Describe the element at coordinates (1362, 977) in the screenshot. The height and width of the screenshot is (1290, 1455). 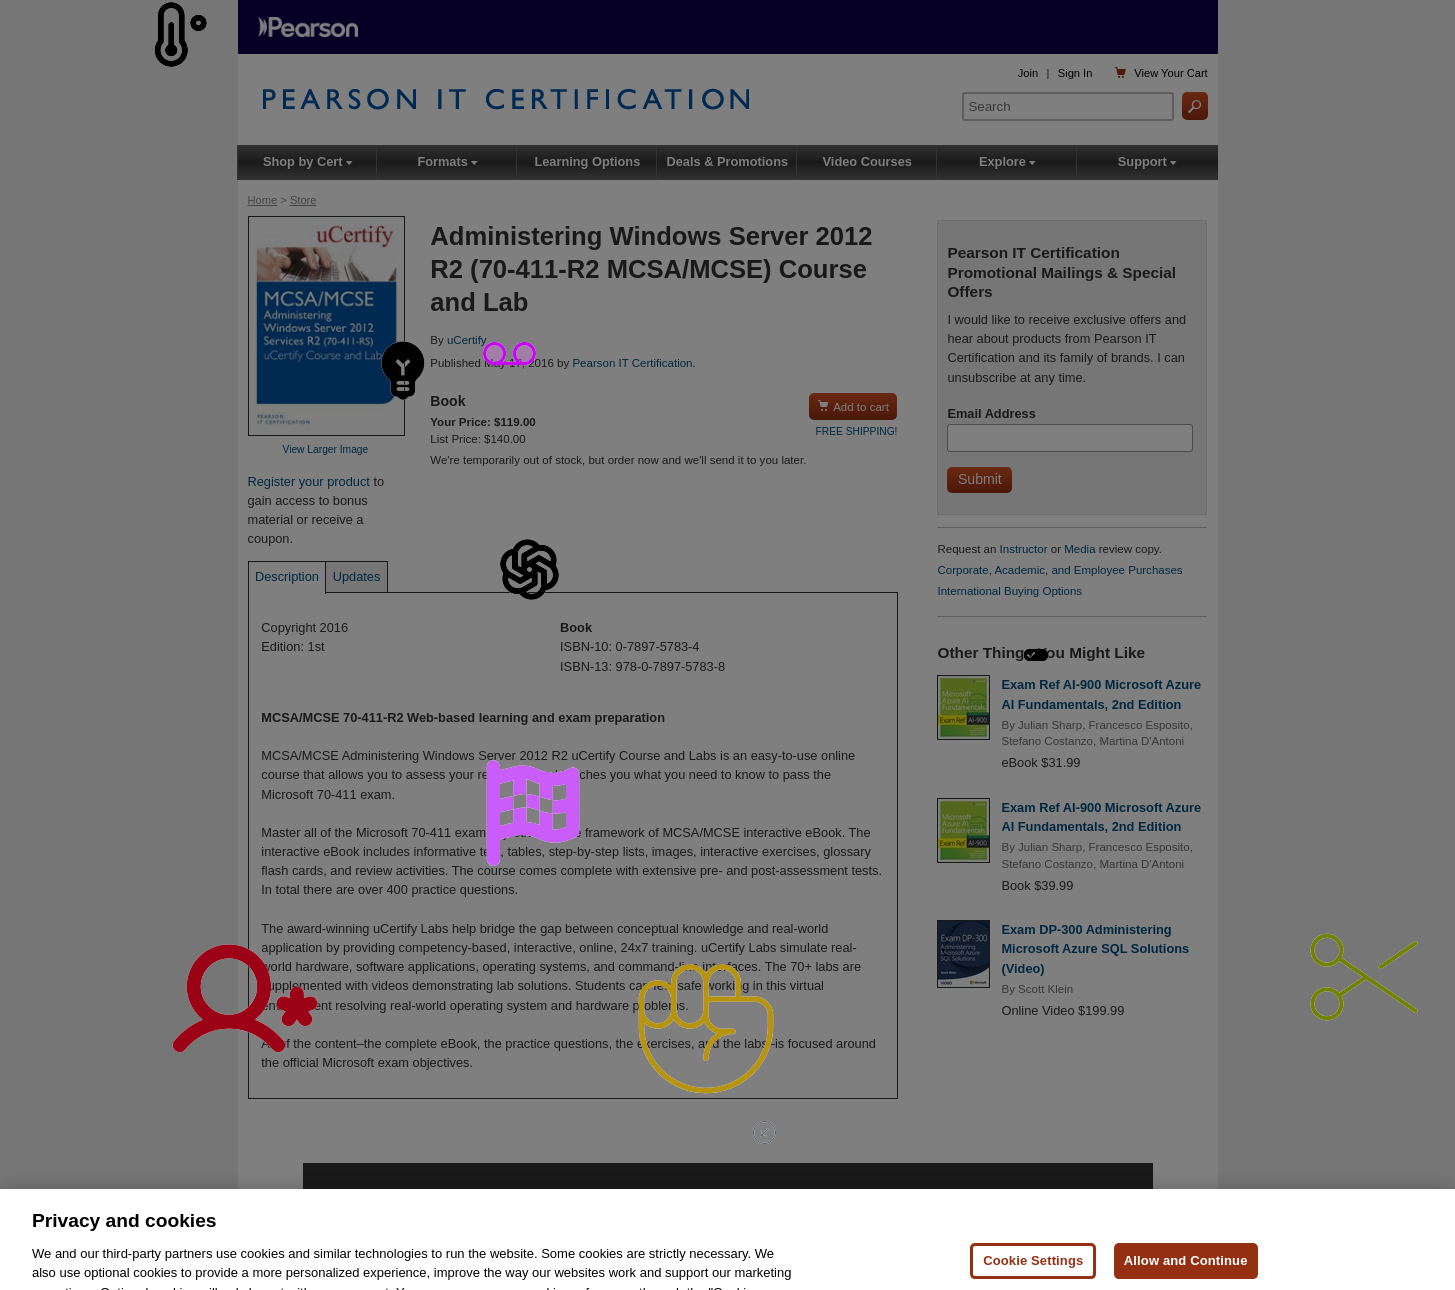
I see `cut selected content` at that location.